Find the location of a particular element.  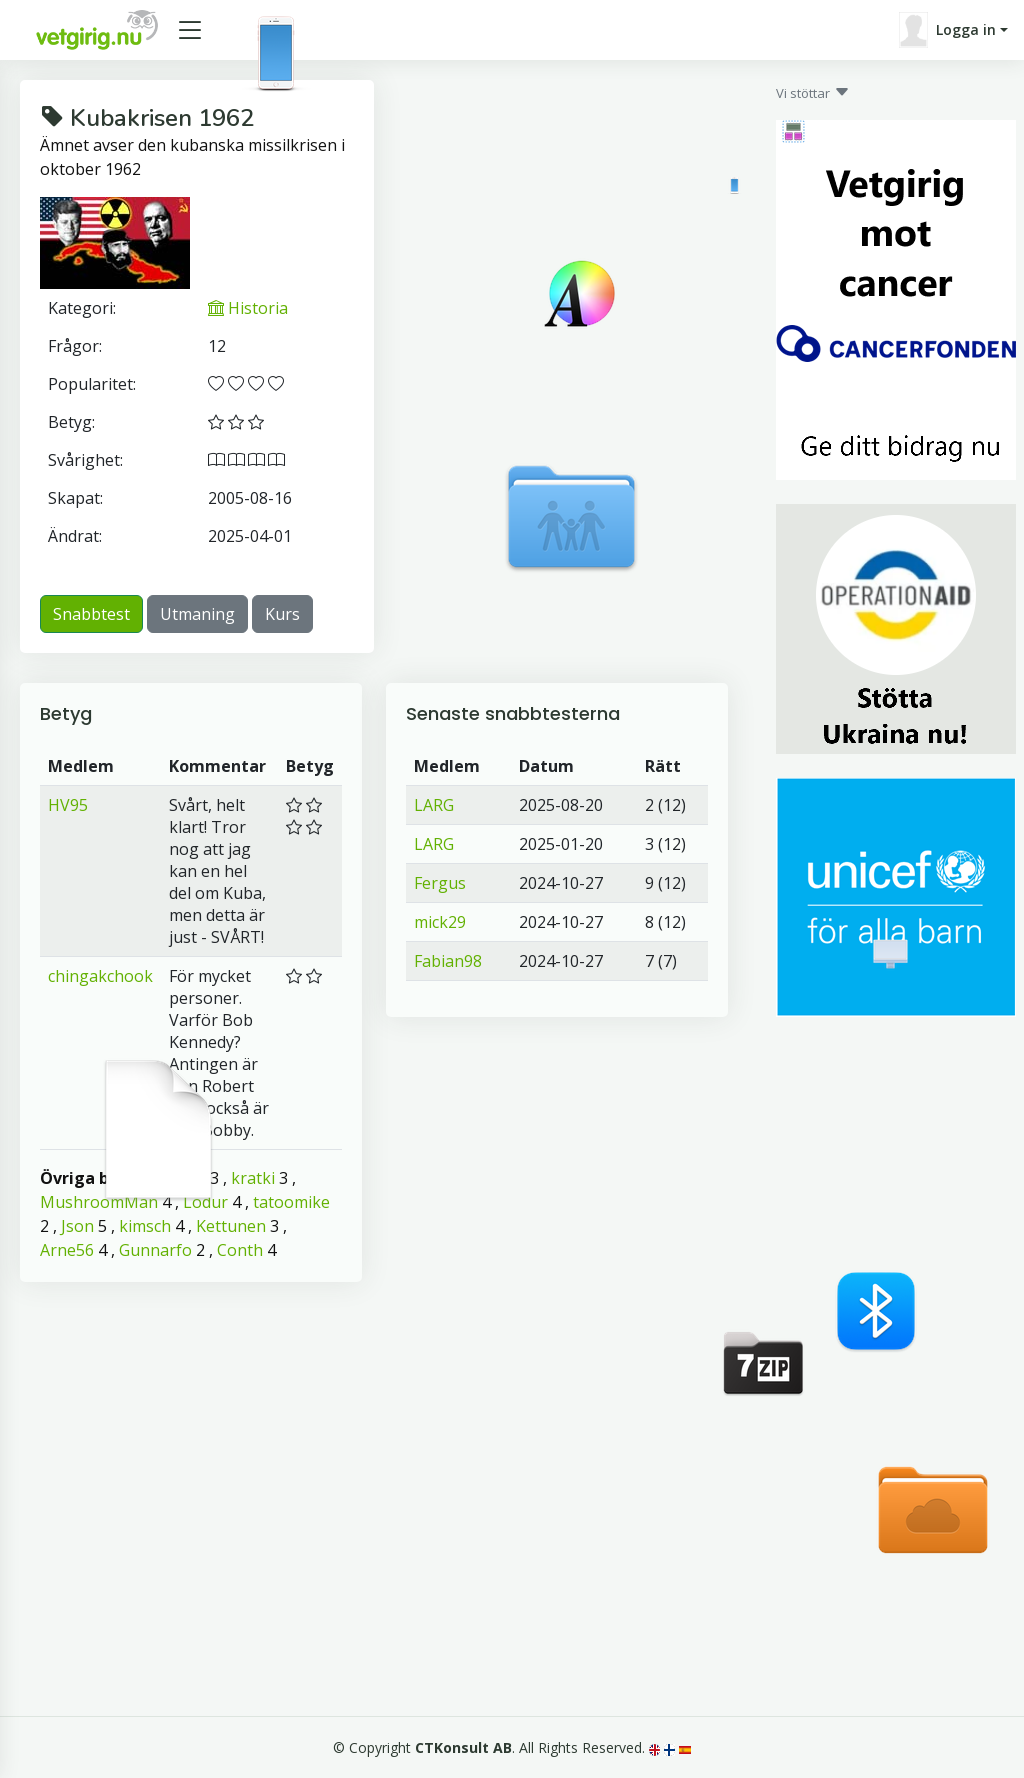

a generic file or document is located at coordinates (158, 1132).